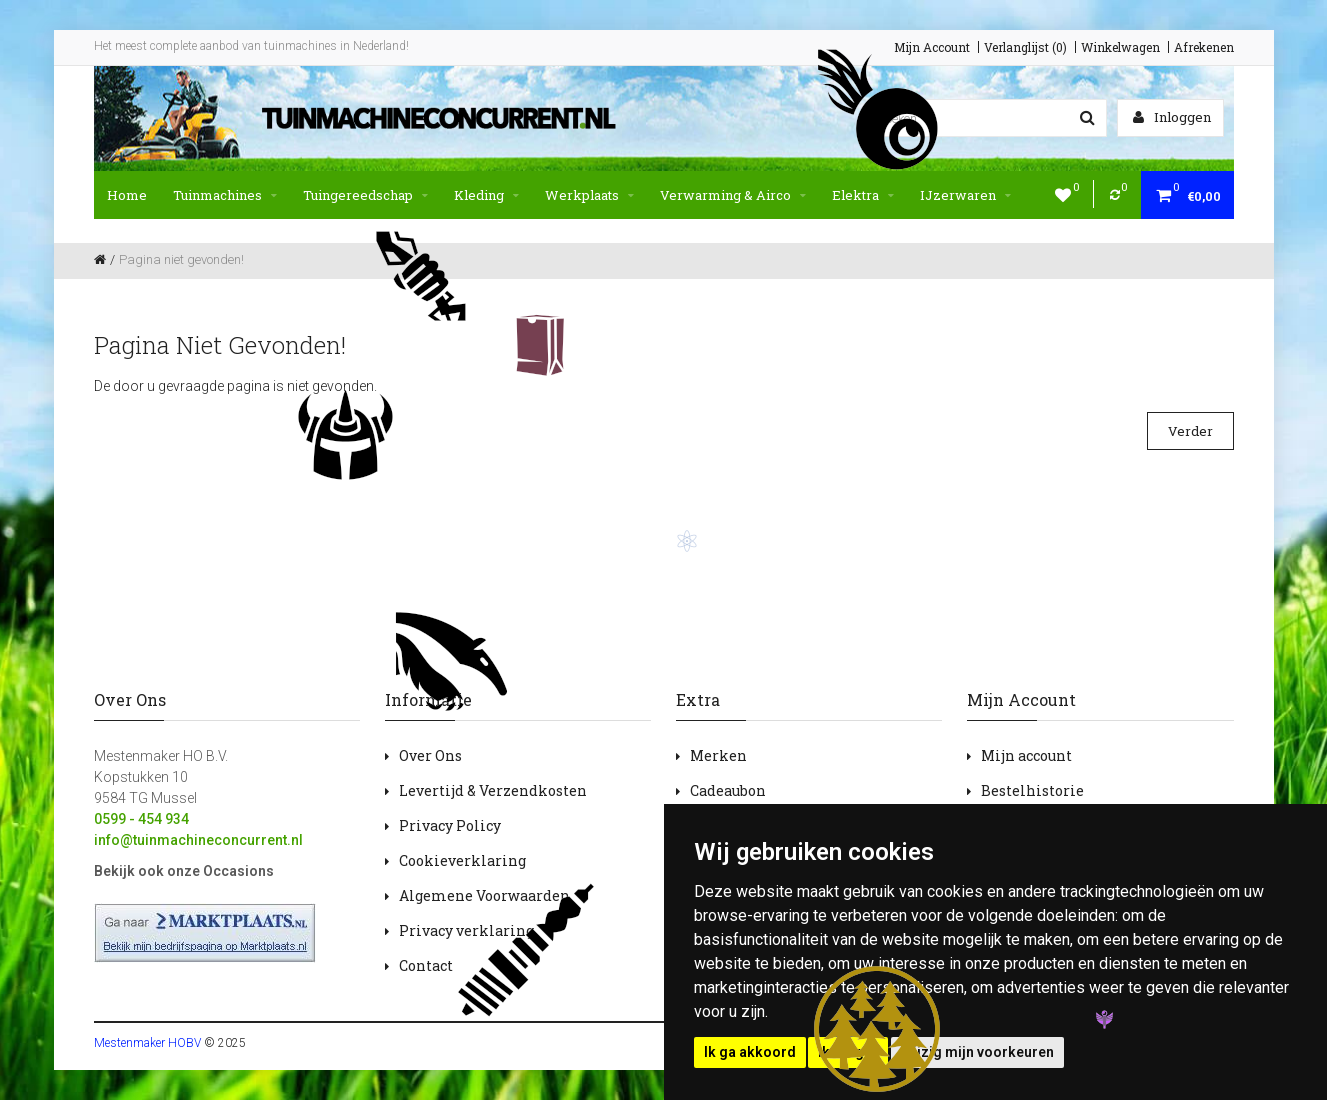  Describe the element at coordinates (541, 344) in the screenshot. I see `view your shopping bag contents` at that location.